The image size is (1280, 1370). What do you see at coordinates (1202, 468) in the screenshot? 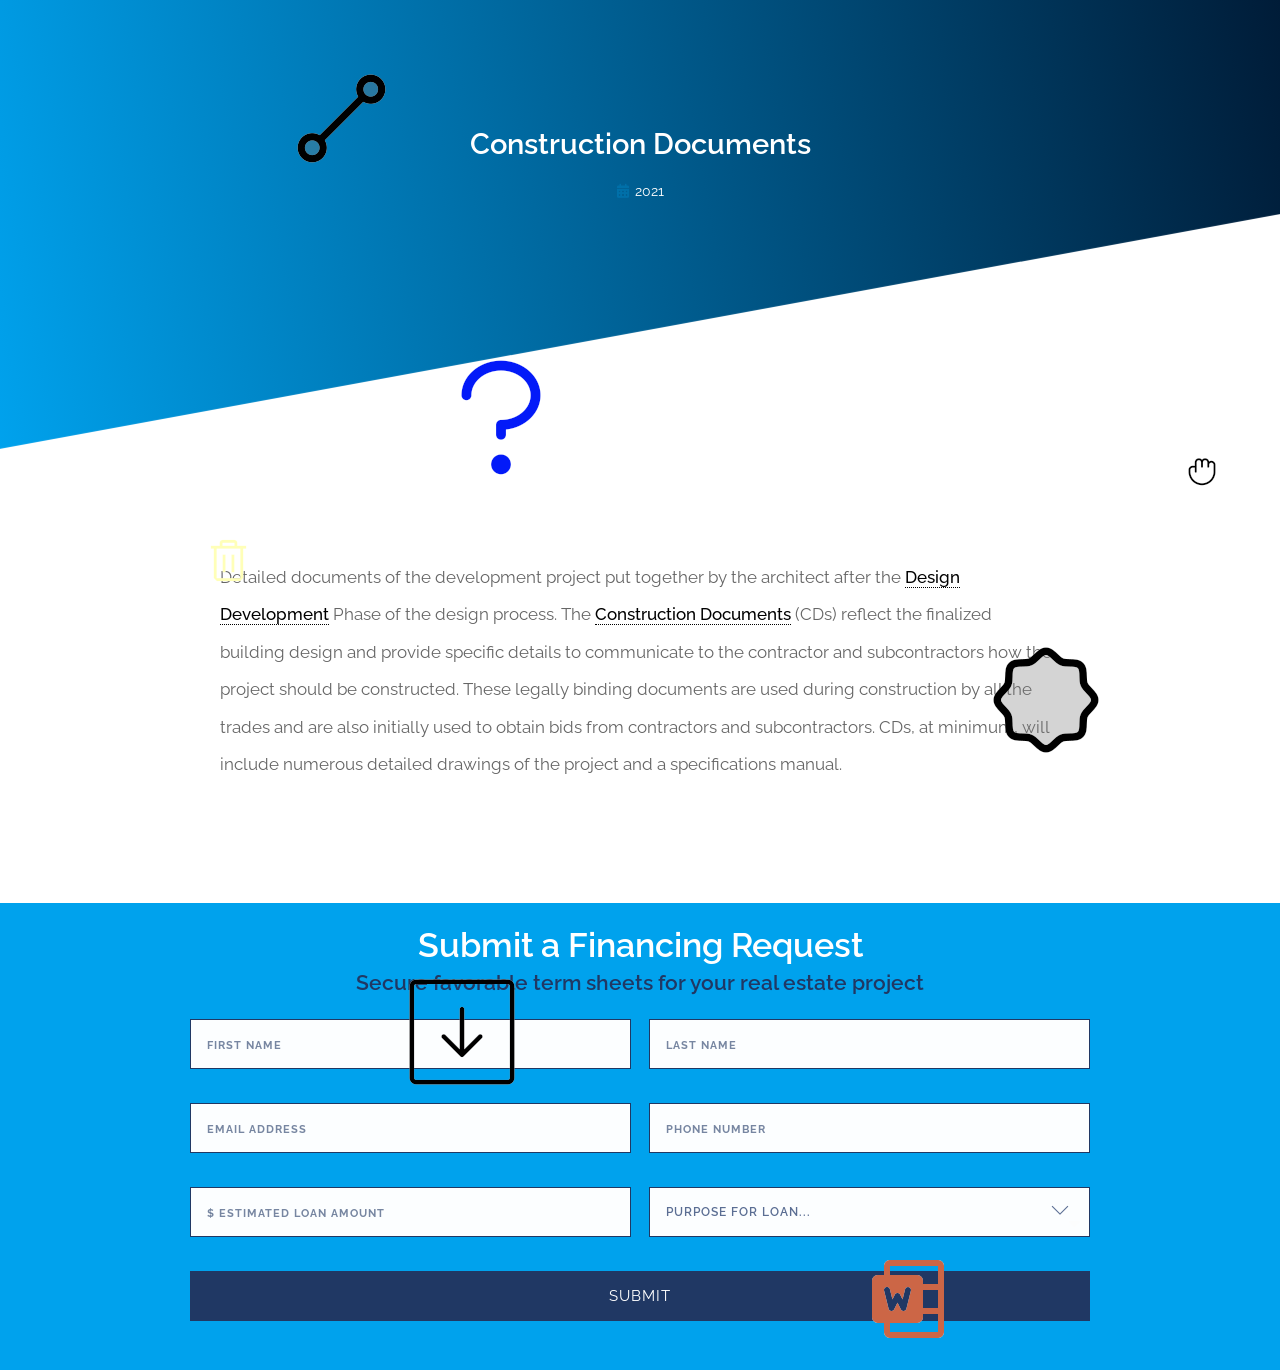
I see `drag to reorder or move an item` at bounding box center [1202, 468].